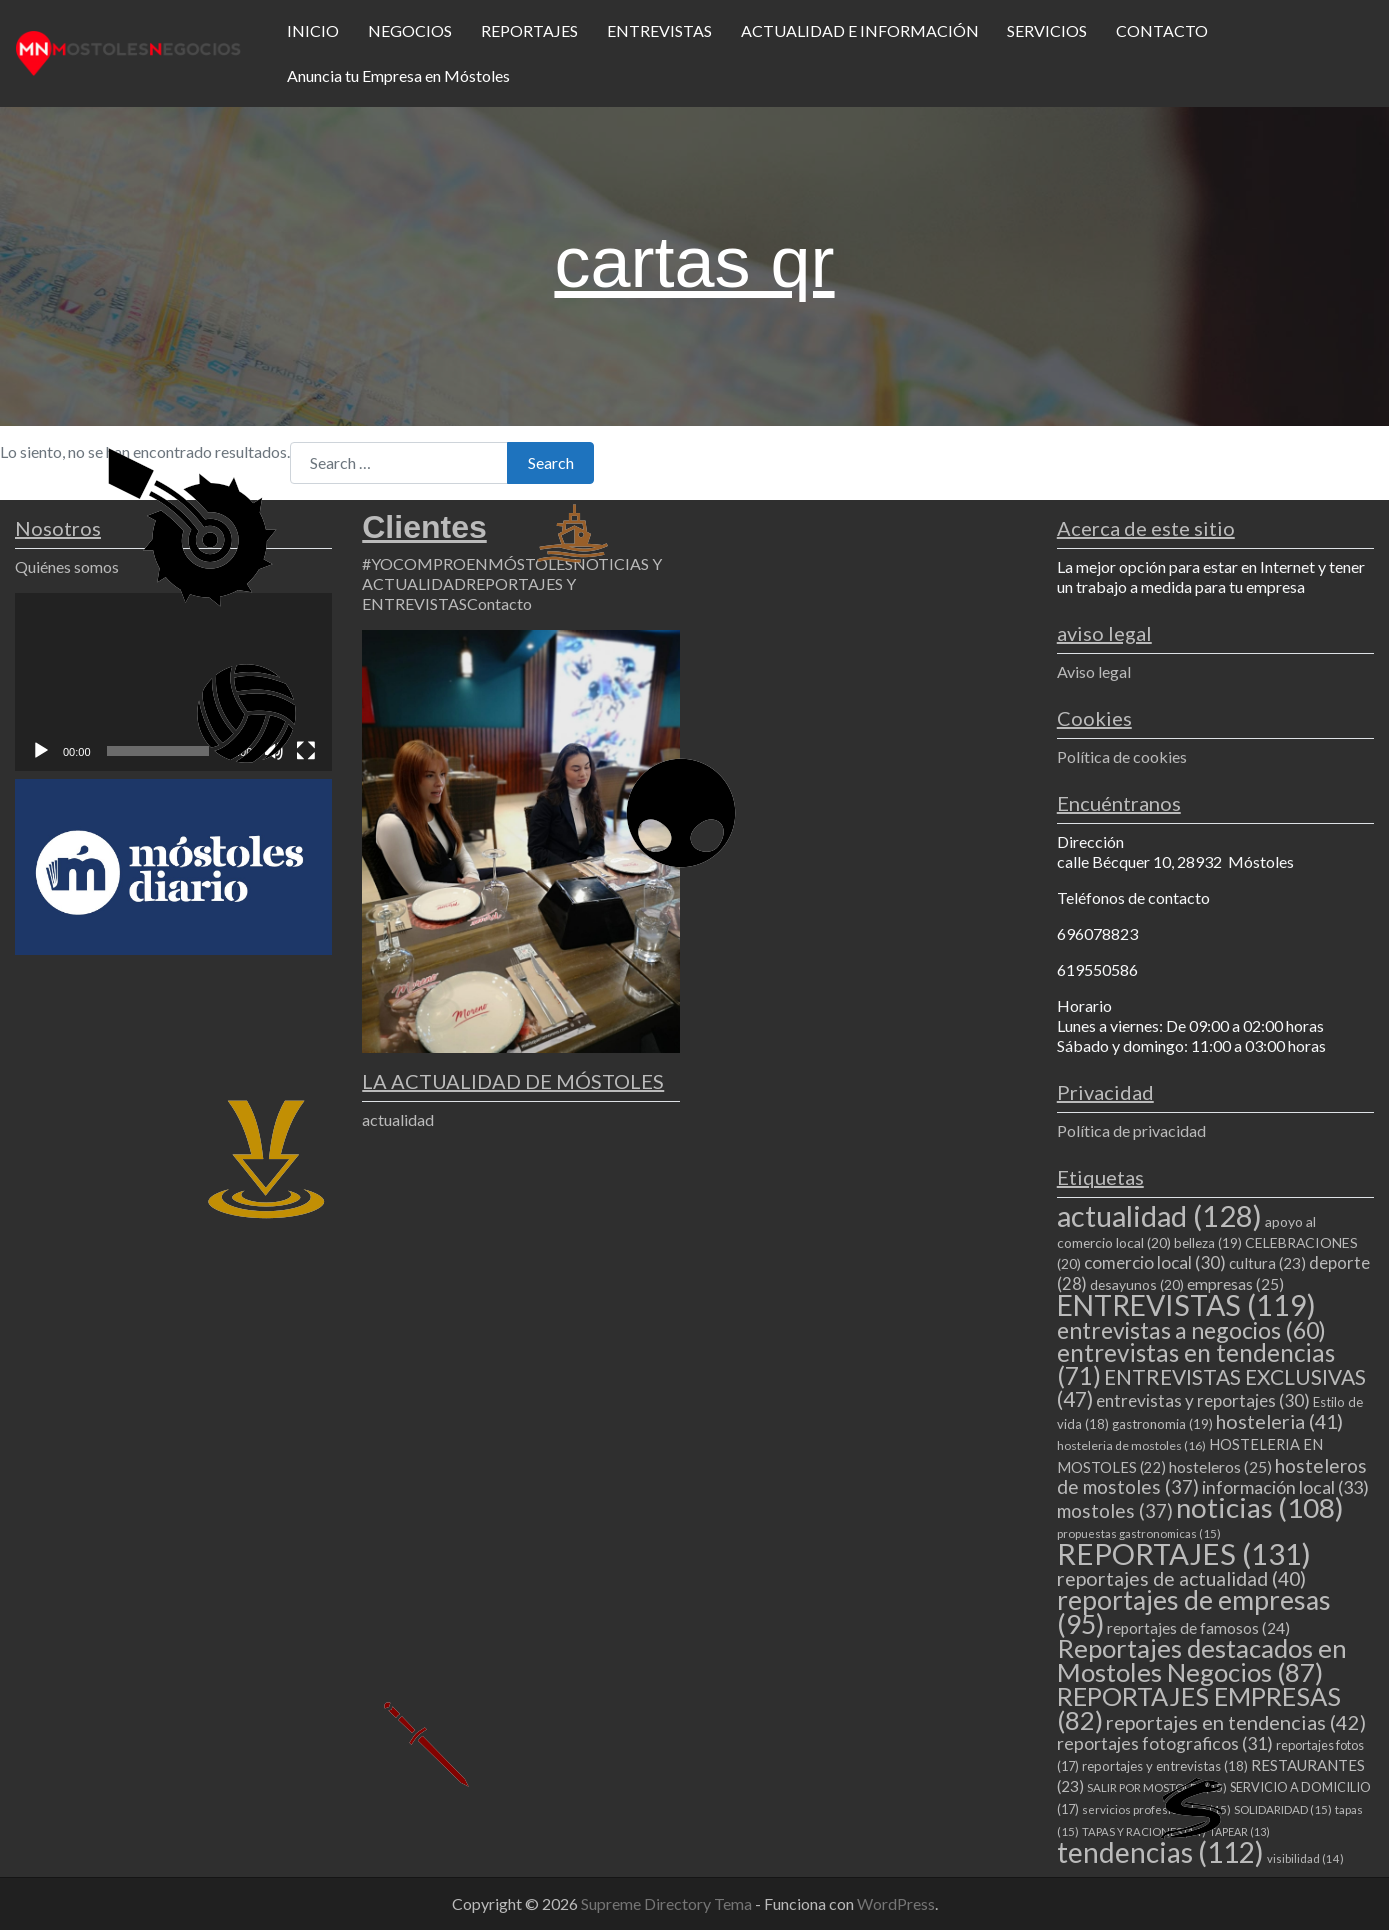  What do you see at coordinates (193, 523) in the screenshot?
I see `cut or slice content into sections` at bounding box center [193, 523].